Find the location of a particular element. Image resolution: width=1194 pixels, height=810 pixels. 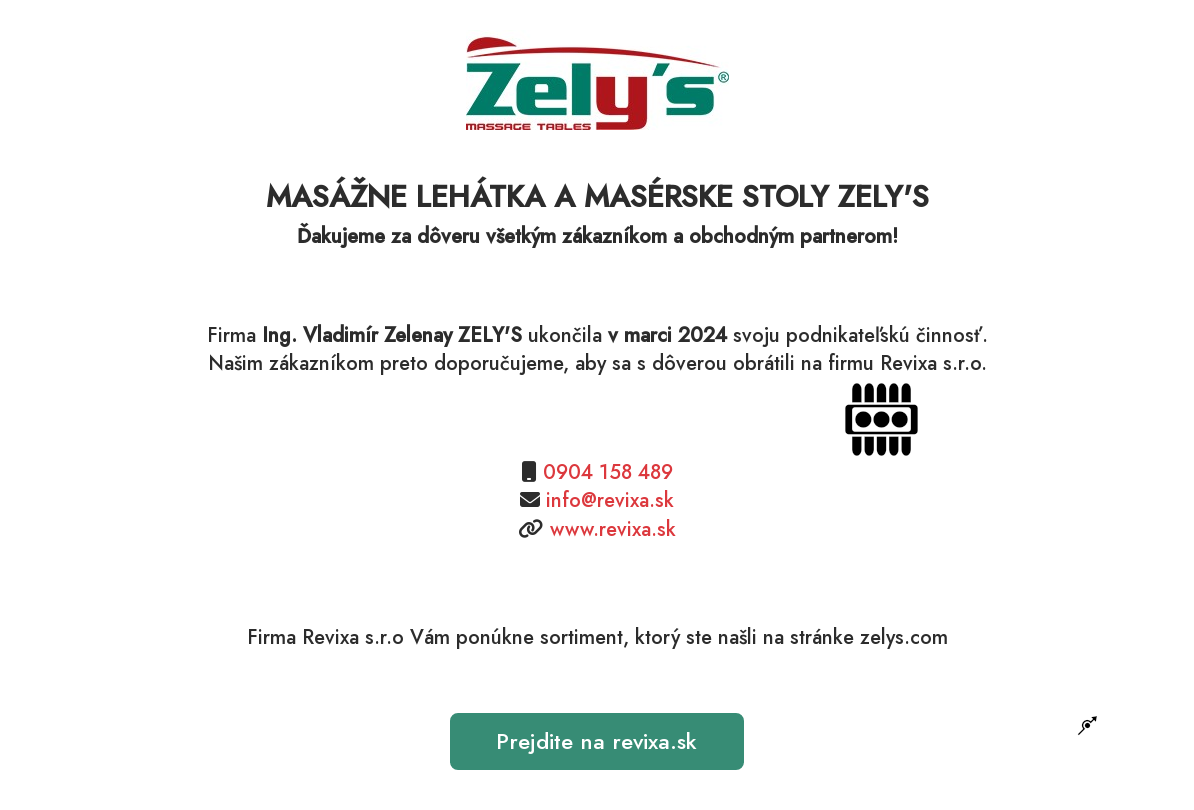

represents a microchip or processor component is located at coordinates (881, 419).